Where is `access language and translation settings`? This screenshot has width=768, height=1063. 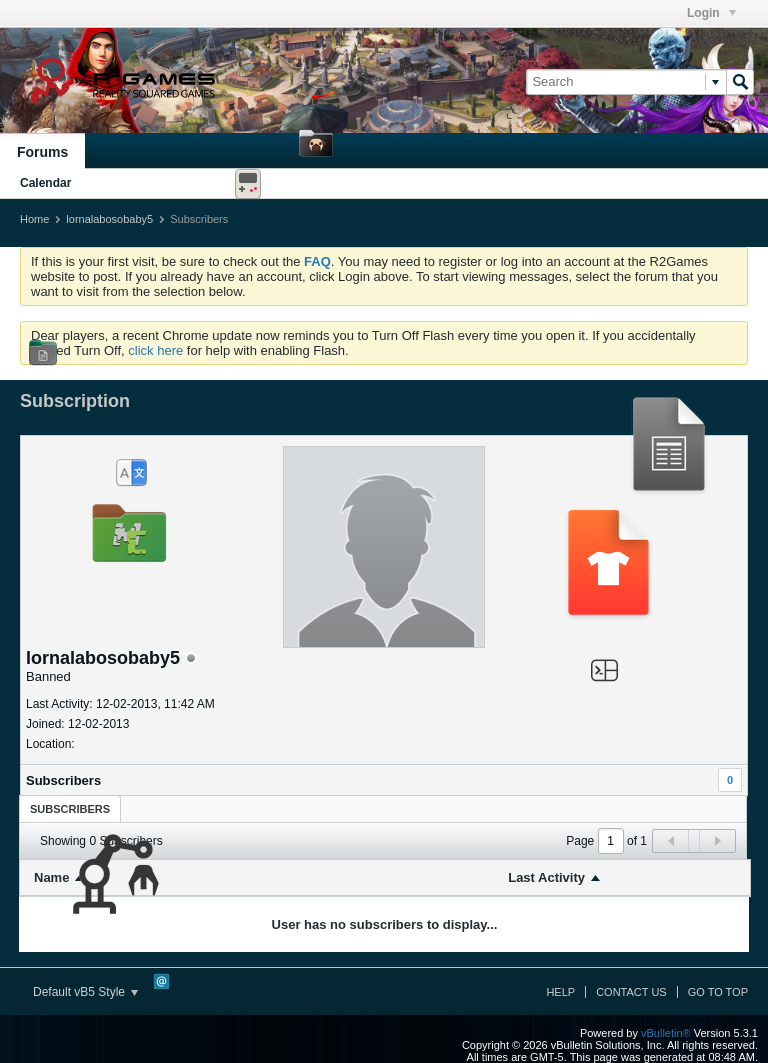 access language and translation settings is located at coordinates (131, 472).